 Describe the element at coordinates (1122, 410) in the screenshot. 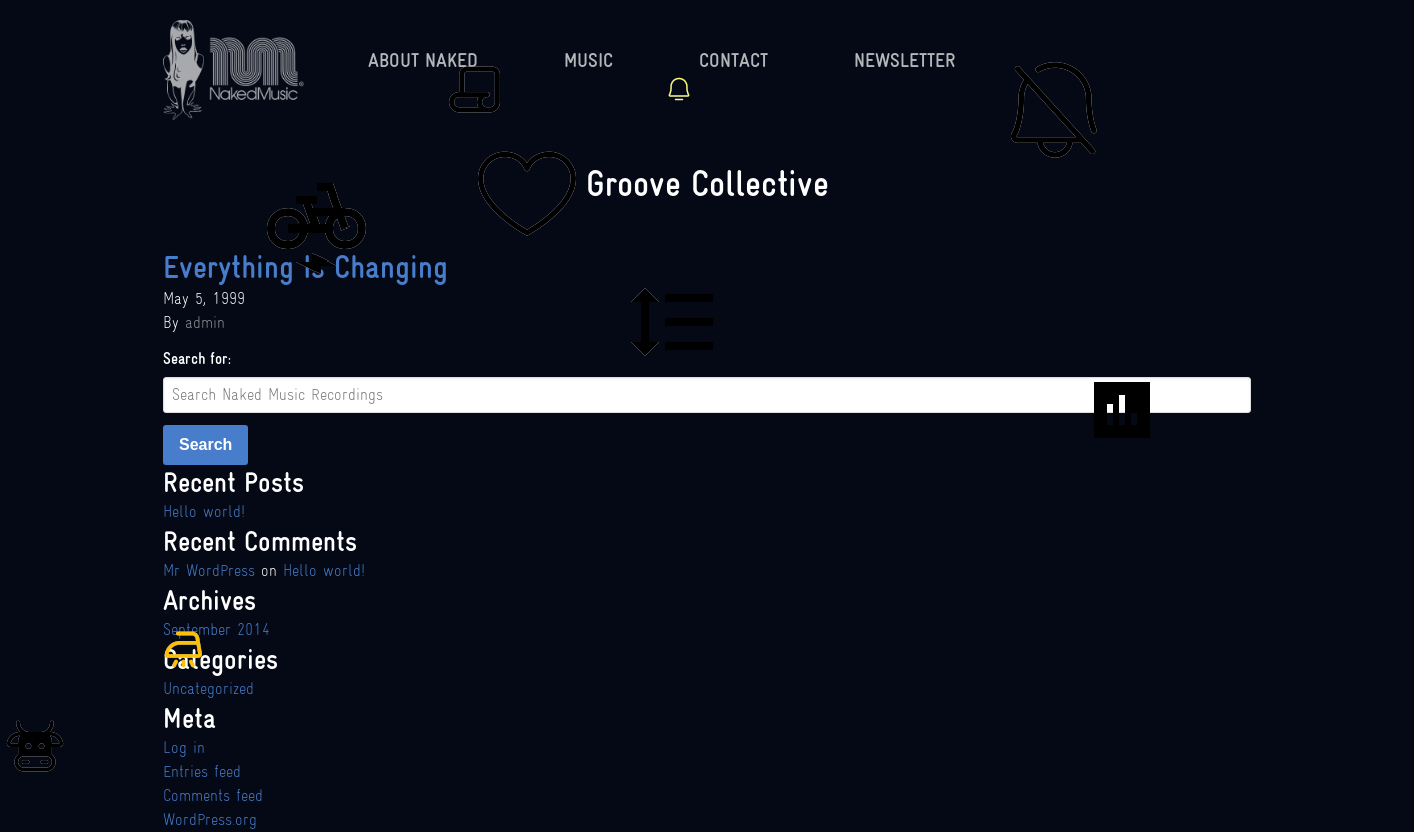

I see `view analytics or performance reports` at that location.